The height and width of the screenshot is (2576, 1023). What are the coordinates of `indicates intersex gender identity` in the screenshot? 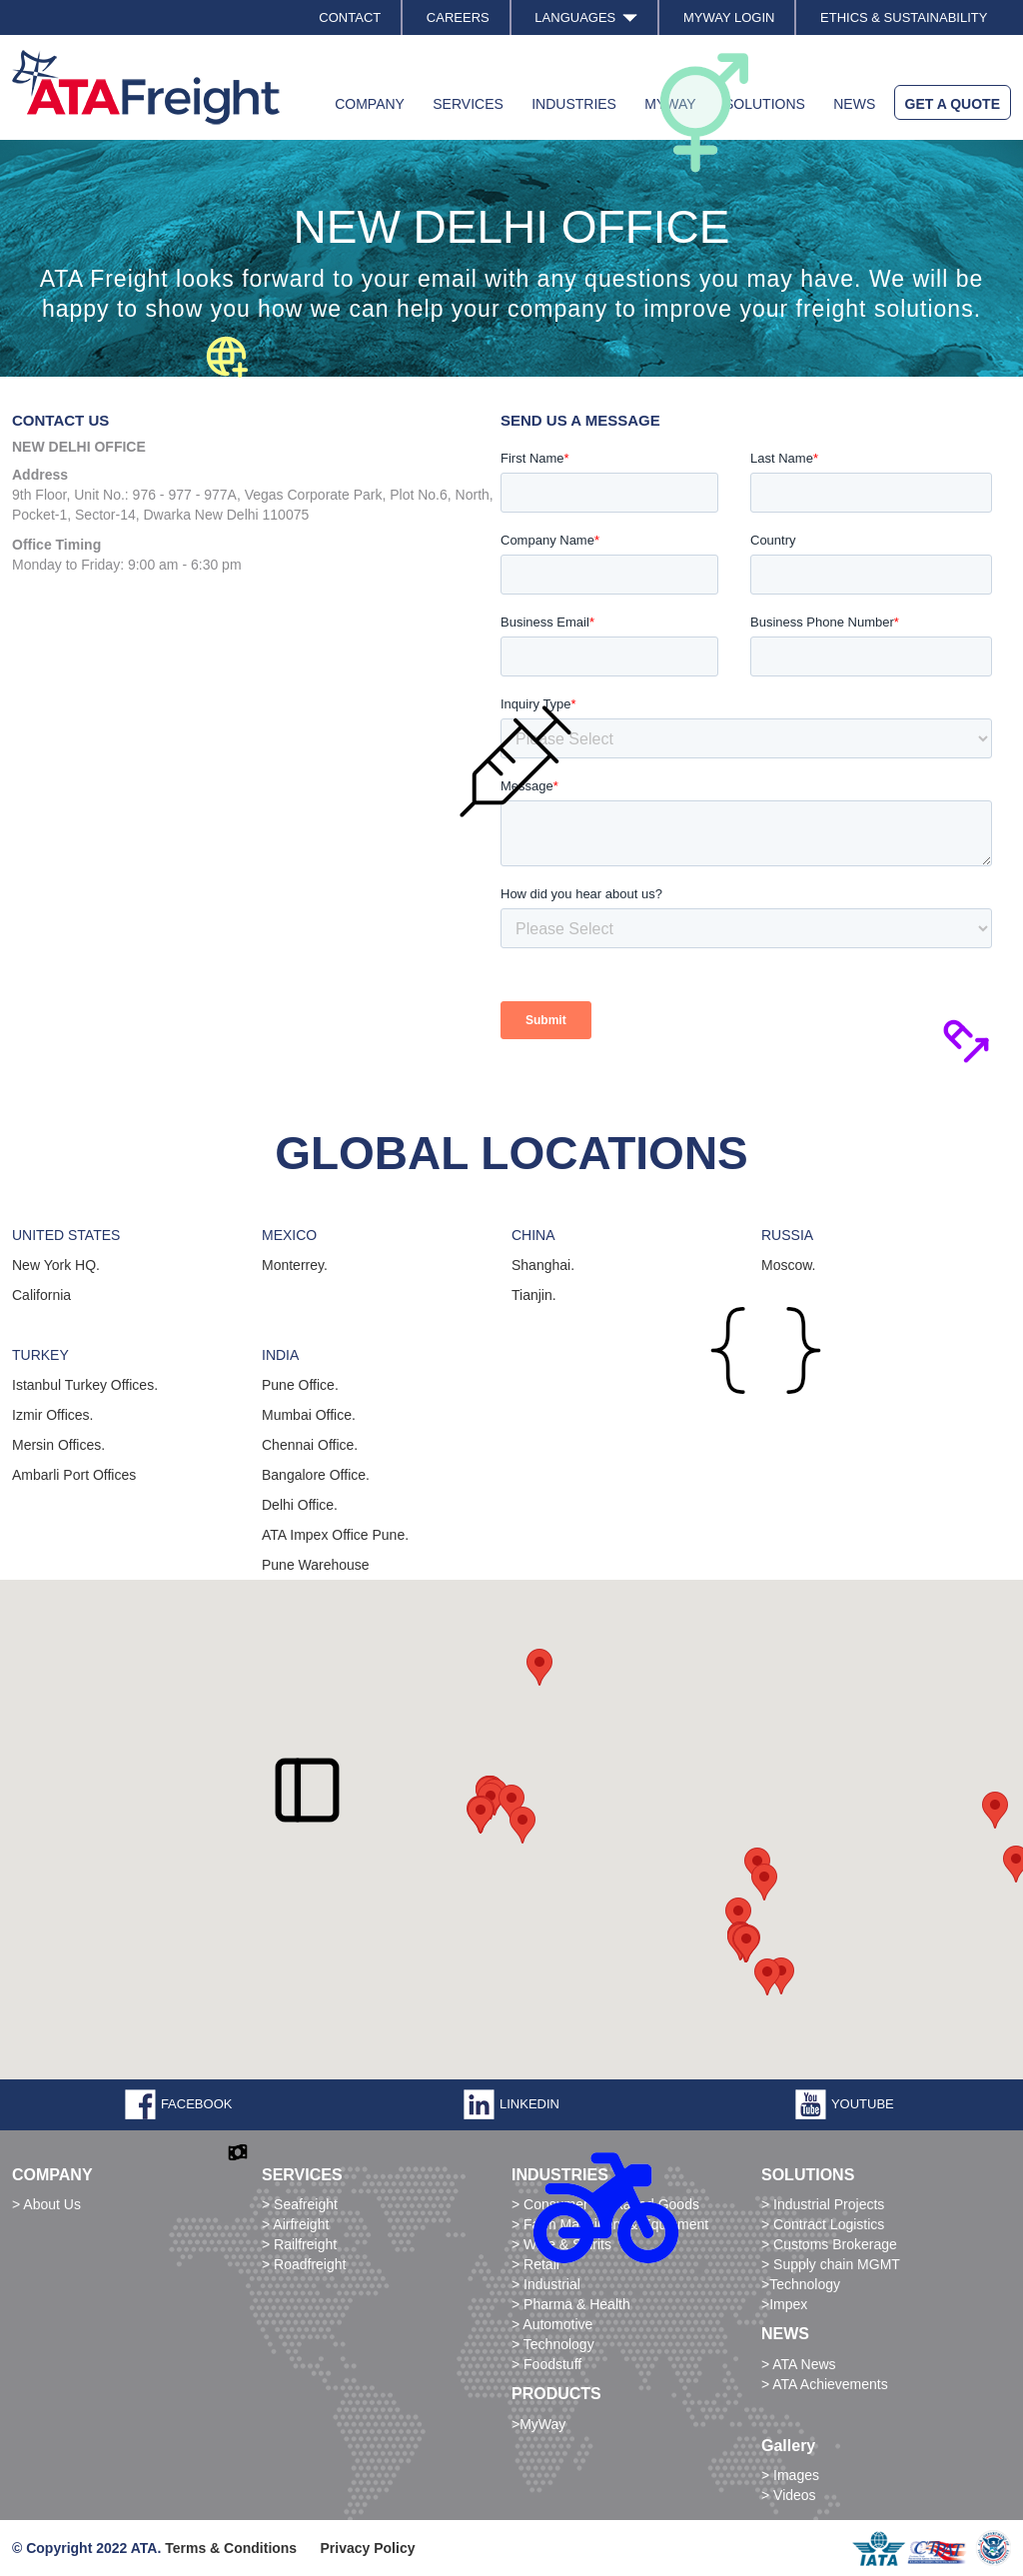 It's located at (699, 110).